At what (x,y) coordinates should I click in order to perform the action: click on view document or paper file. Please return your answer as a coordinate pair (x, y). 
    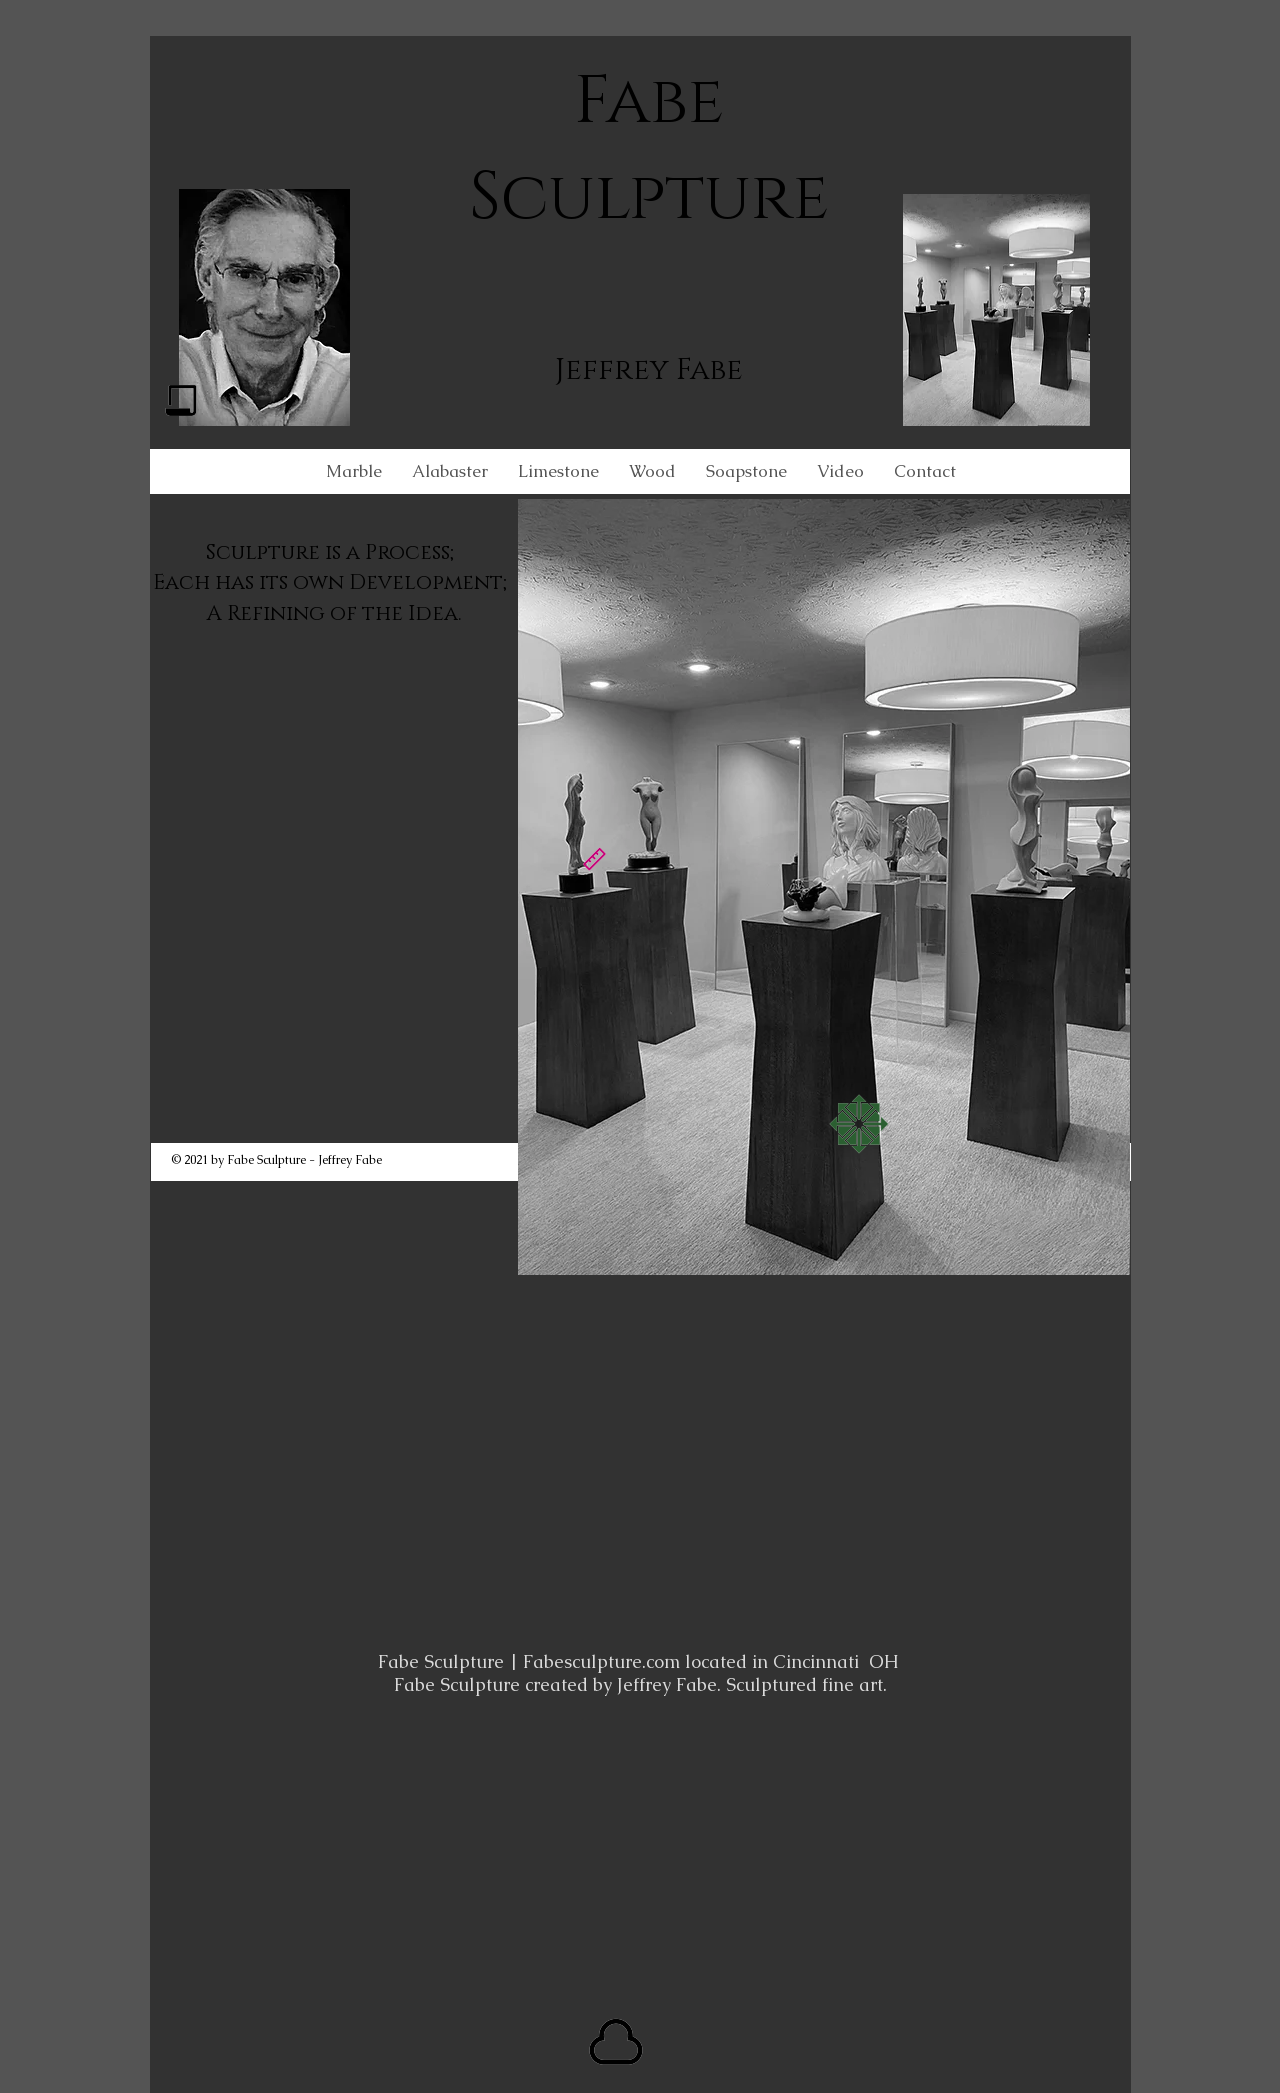
    Looking at the image, I should click on (182, 400).